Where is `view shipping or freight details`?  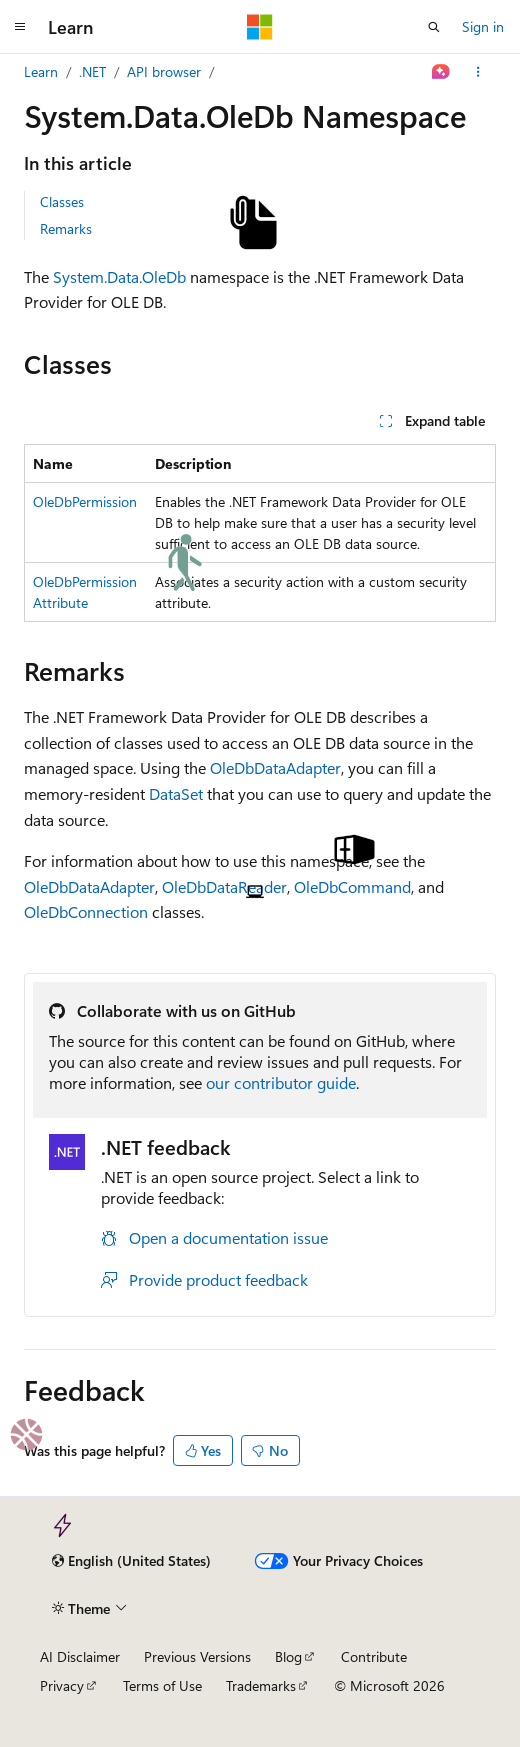
view shipping or freight details is located at coordinates (354, 849).